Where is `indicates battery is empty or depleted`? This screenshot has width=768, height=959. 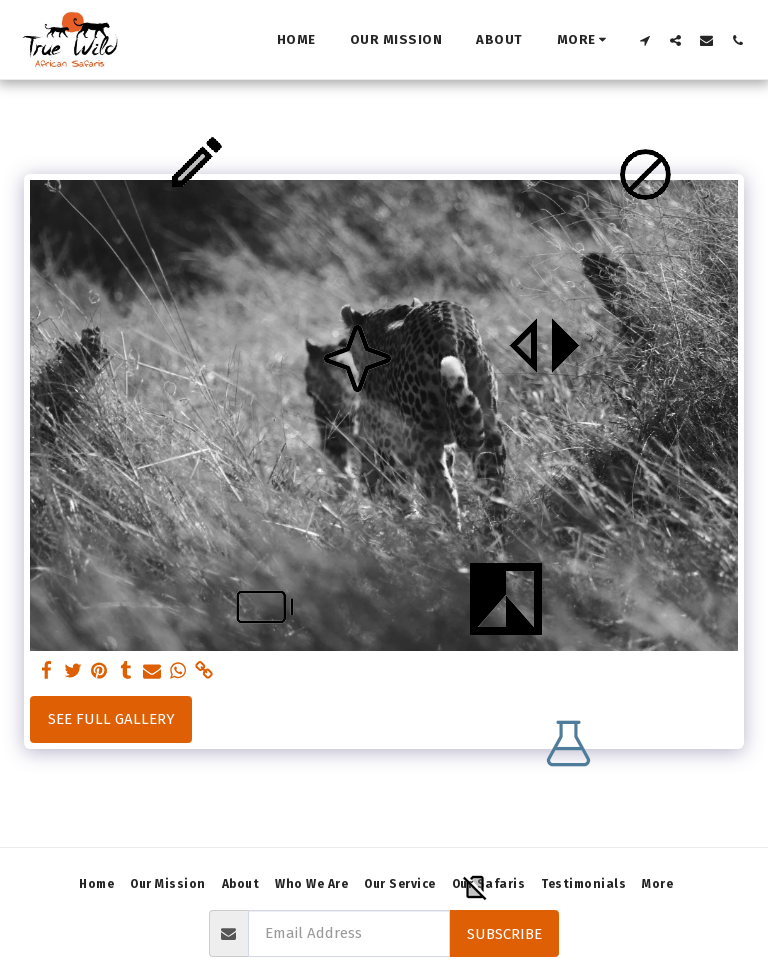
indicates battery is empty or depleted is located at coordinates (264, 607).